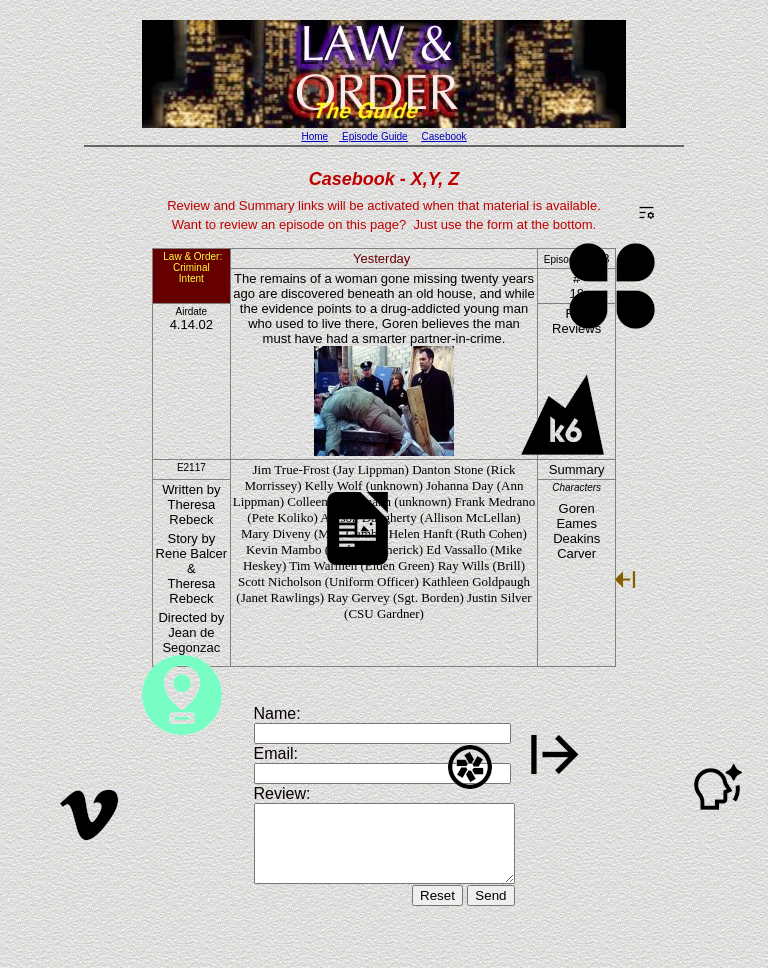  I want to click on k6 load testing tool logo, so click(562, 414).